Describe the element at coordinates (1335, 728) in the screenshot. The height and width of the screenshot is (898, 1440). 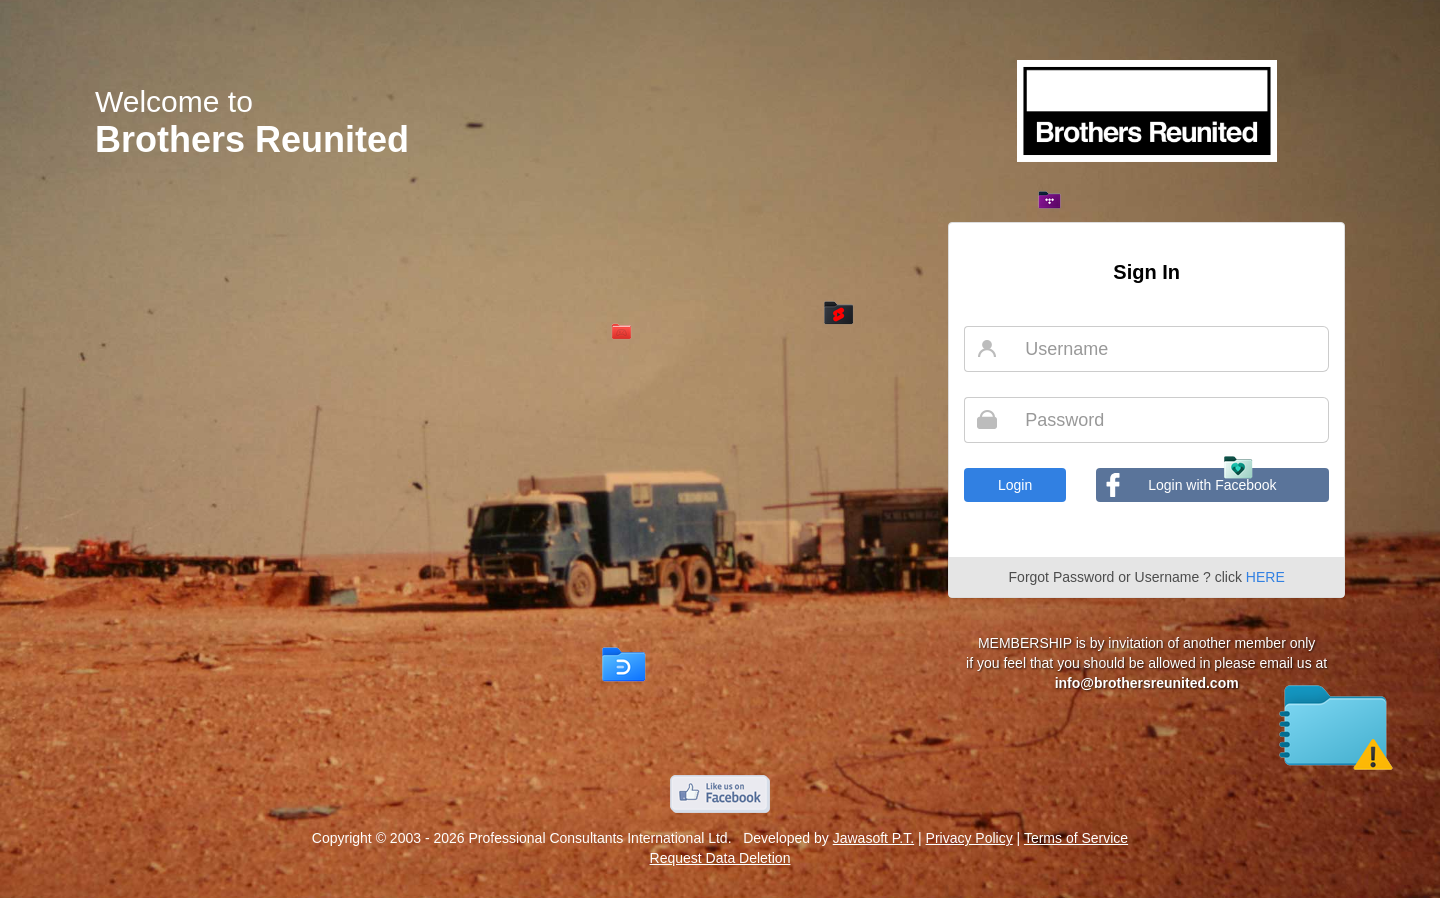
I see `access system log files` at that location.